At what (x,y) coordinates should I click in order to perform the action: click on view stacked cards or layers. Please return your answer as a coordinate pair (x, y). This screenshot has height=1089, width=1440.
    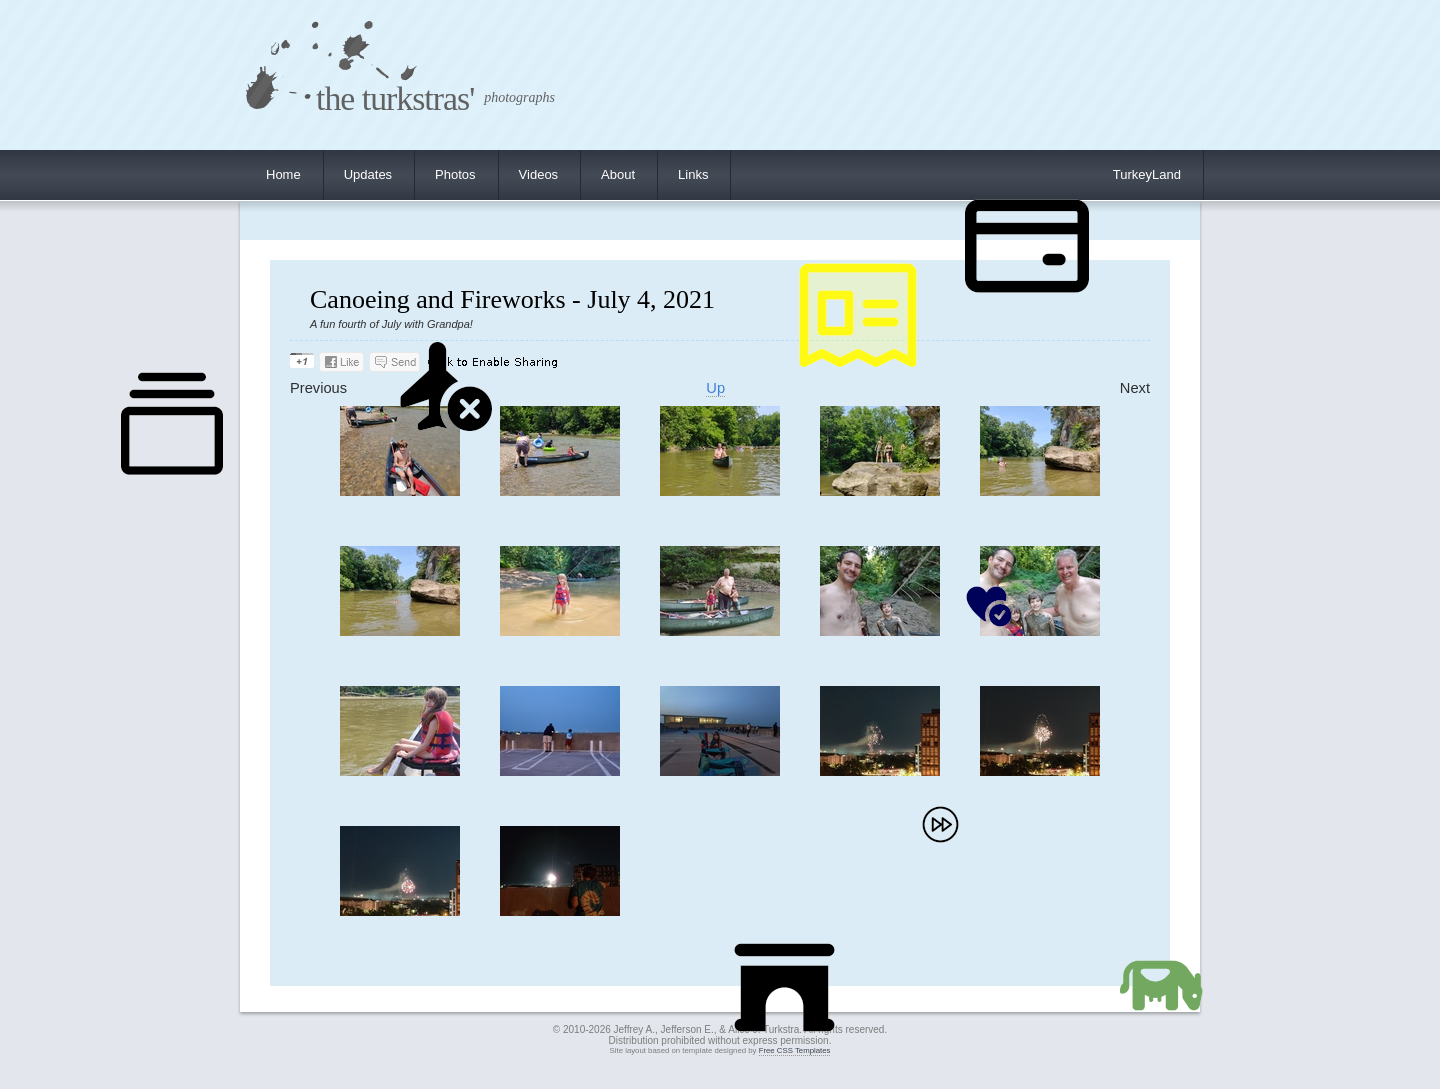
    Looking at the image, I should click on (172, 428).